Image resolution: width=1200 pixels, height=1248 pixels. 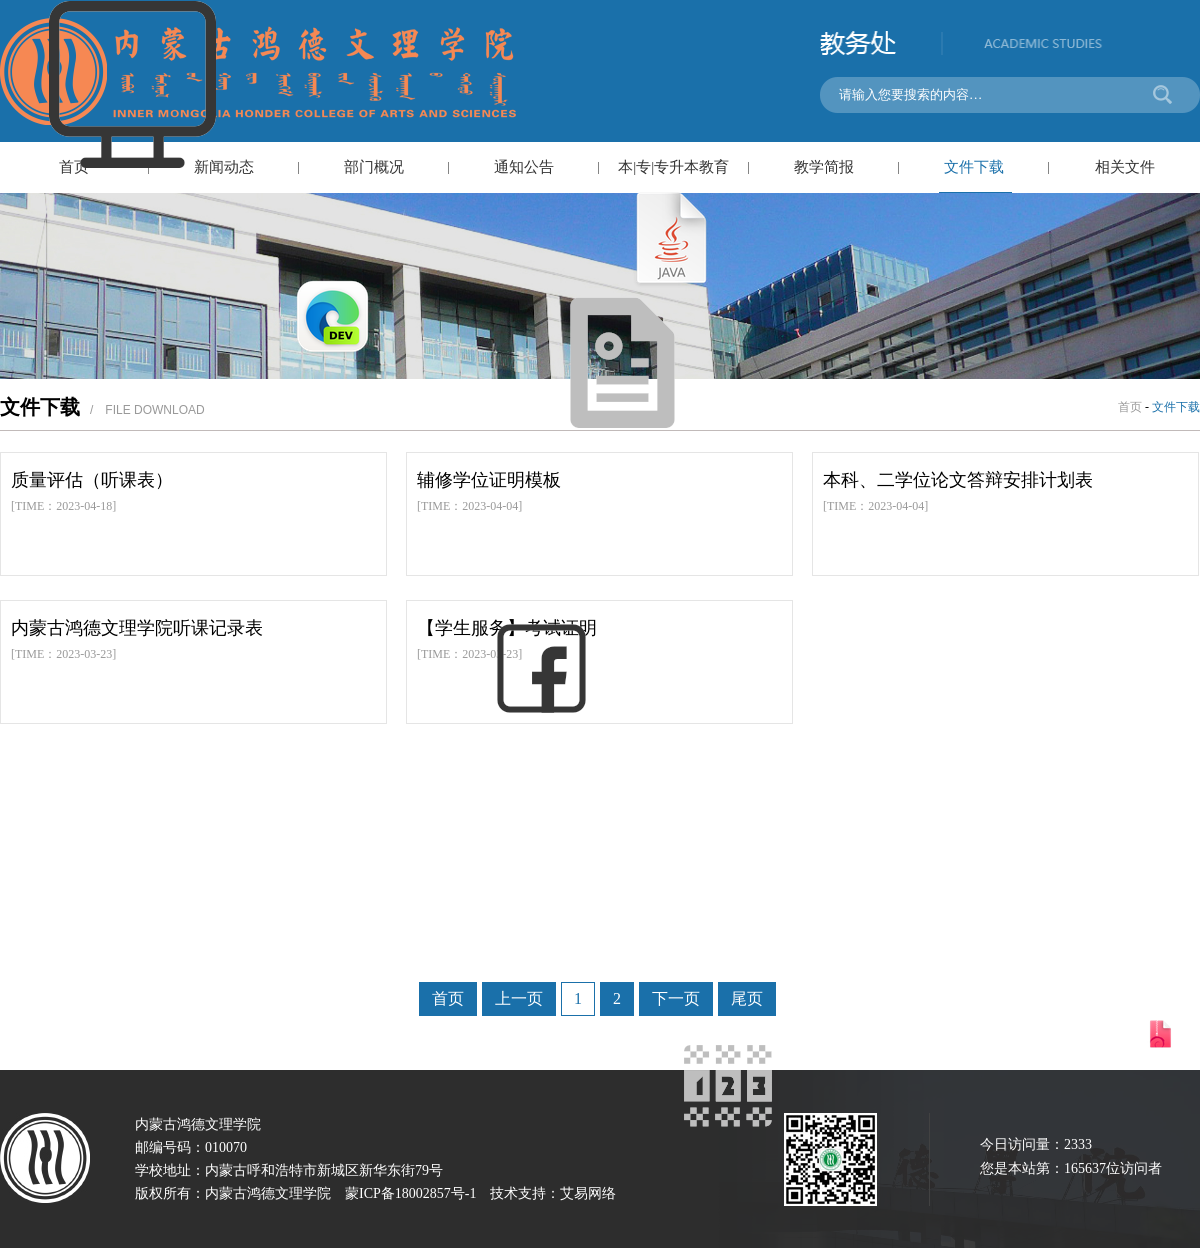 I want to click on display or monitor settings, so click(x=132, y=84).